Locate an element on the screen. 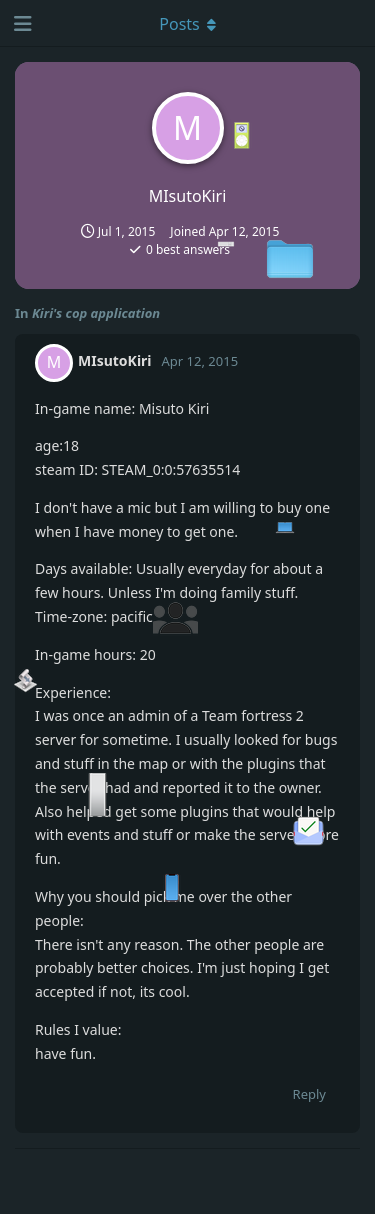  iPhone 12 device icon in red is located at coordinates (172, 888).